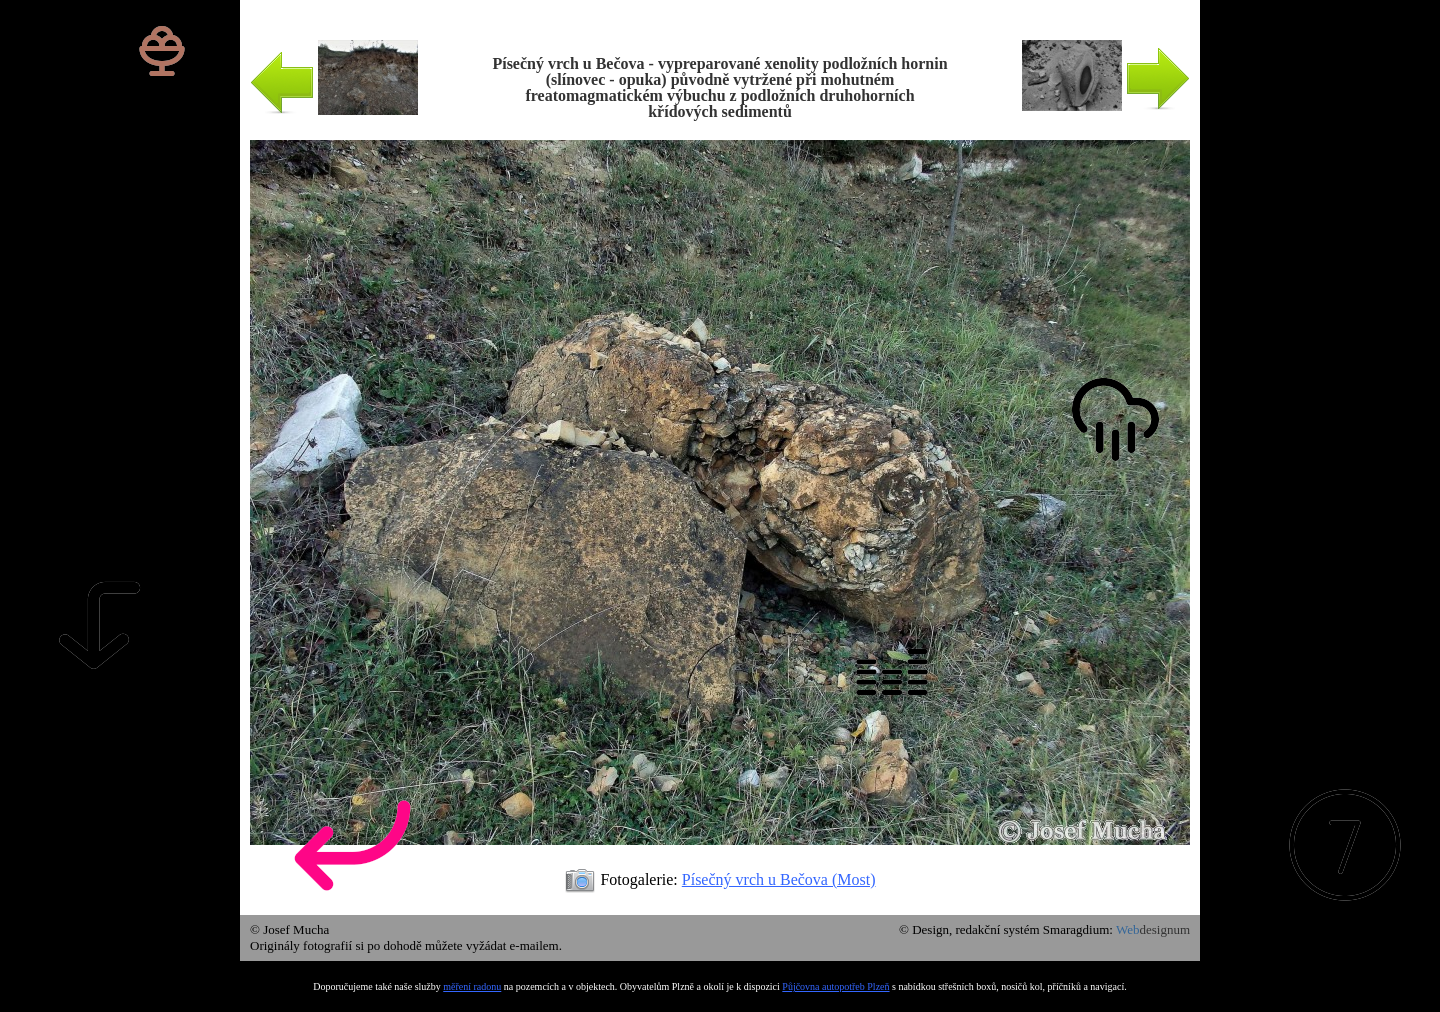 The width and height of the screenshot is (1440, 1012). I want to click on indicates step 7 in a multi-step process, so click(1345, 845).